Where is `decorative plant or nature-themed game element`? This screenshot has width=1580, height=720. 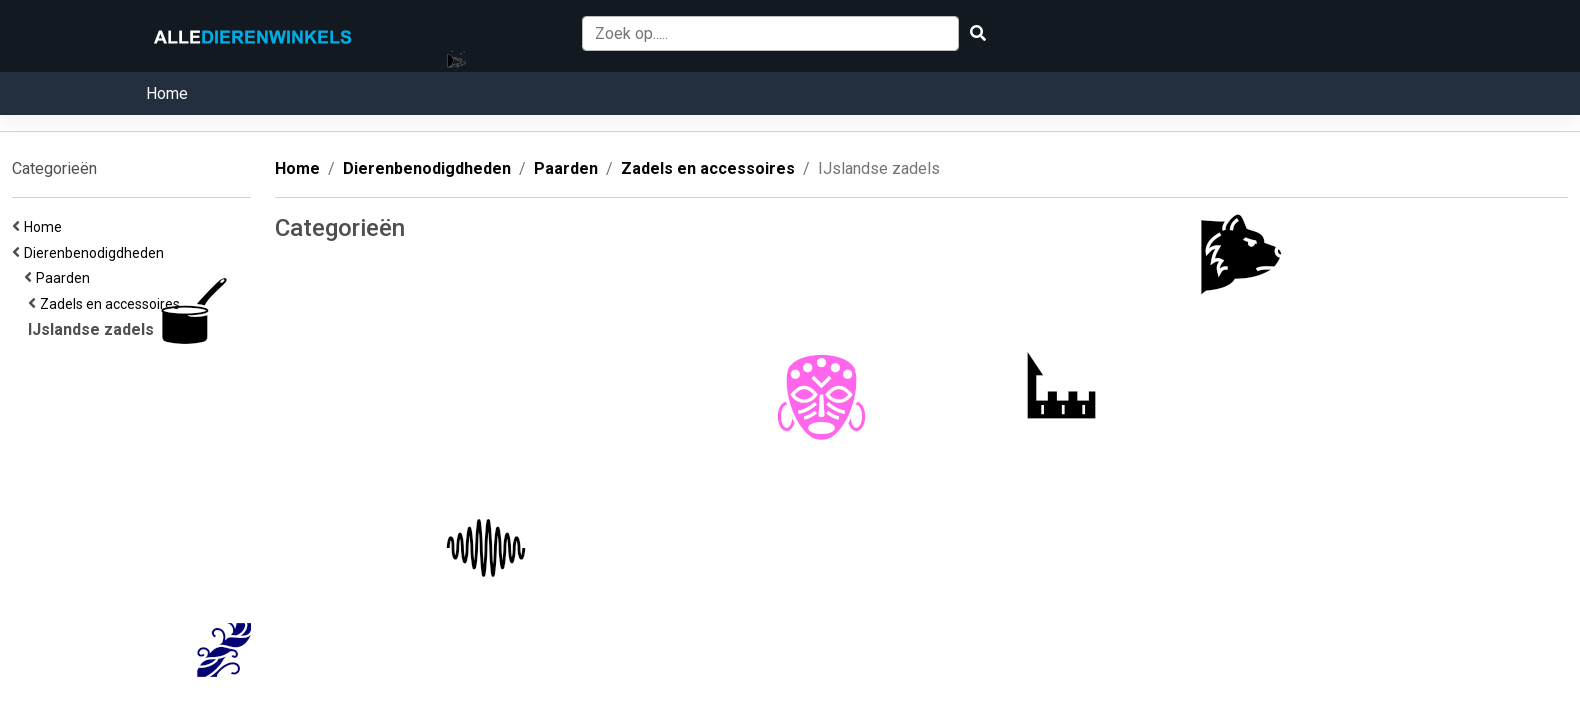
decorative plant or nature-themed game element is located at coordinates (224, 650).